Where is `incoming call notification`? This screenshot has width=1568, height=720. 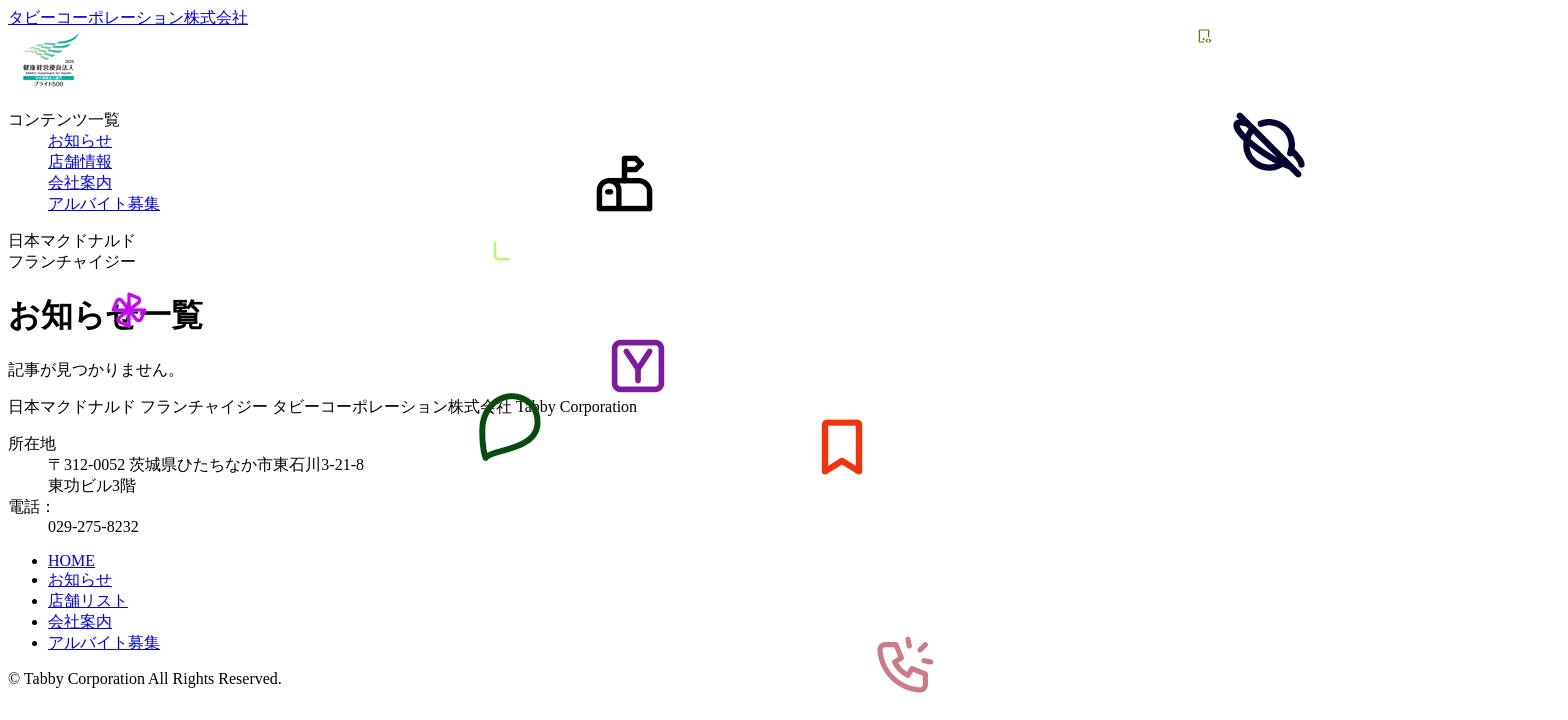
incoming call notification is located at coordinates (904, 666).